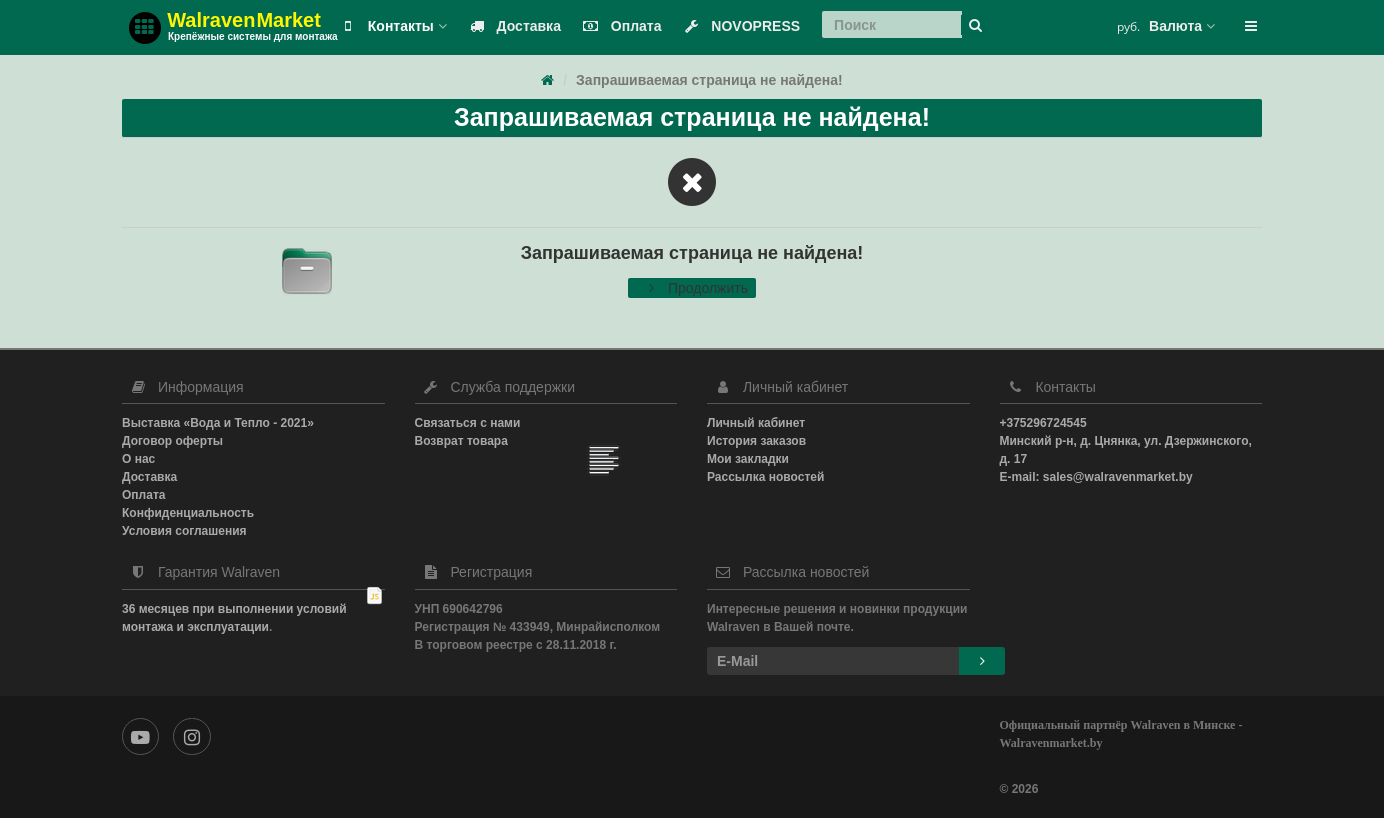 The height and width of the screenshot is (818, 1384). I want to click on open the file manager application, so click(307, 271).